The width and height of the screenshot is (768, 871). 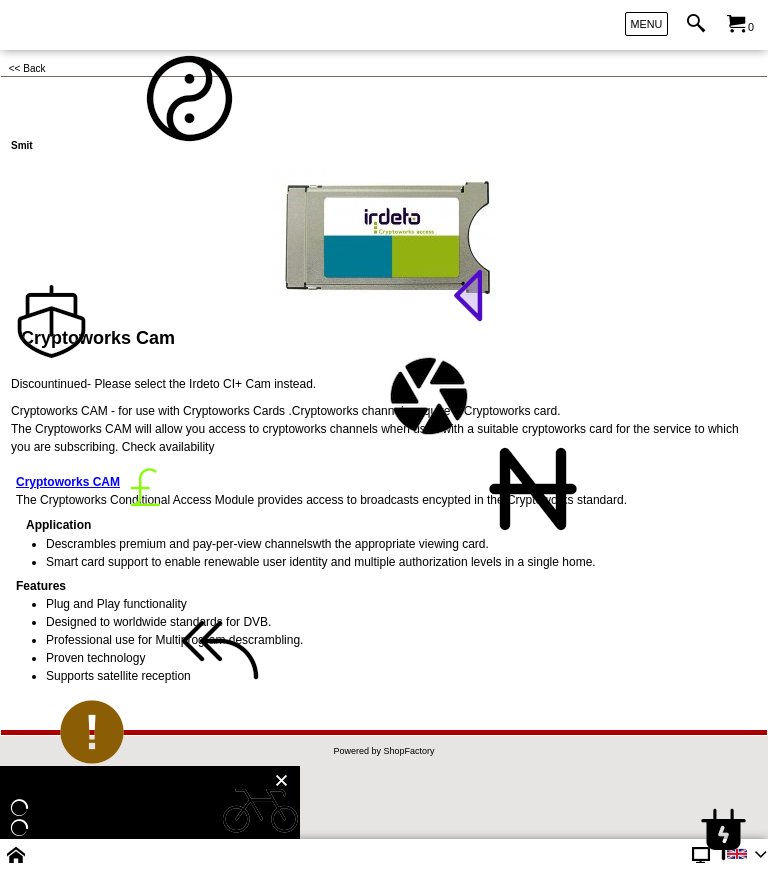 I want to click on open camera to take a photo, so click(x=429, y=396).